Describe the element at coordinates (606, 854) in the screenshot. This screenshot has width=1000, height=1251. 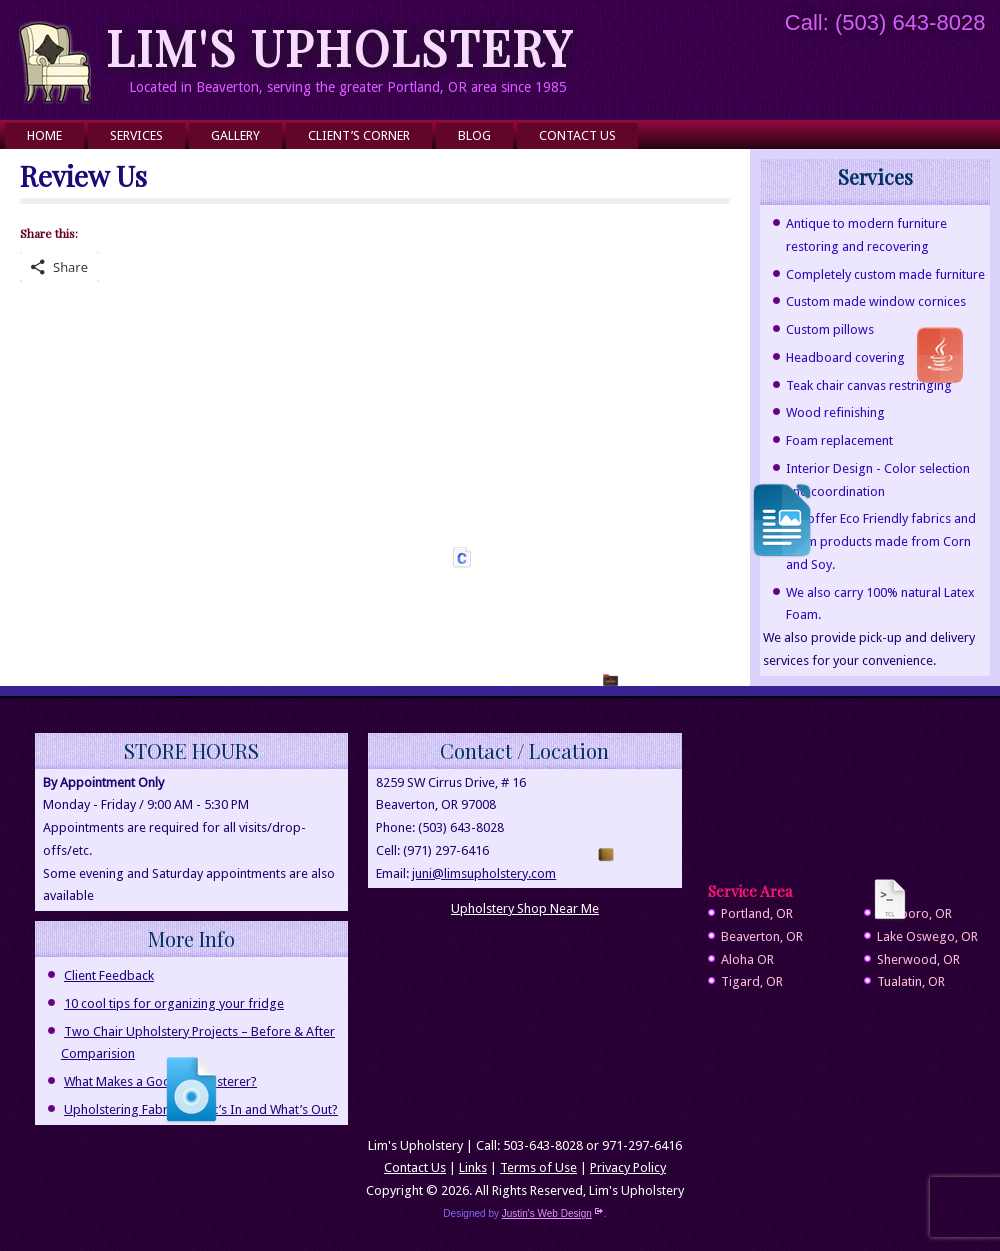
I see `access your desktop folder` at that location.